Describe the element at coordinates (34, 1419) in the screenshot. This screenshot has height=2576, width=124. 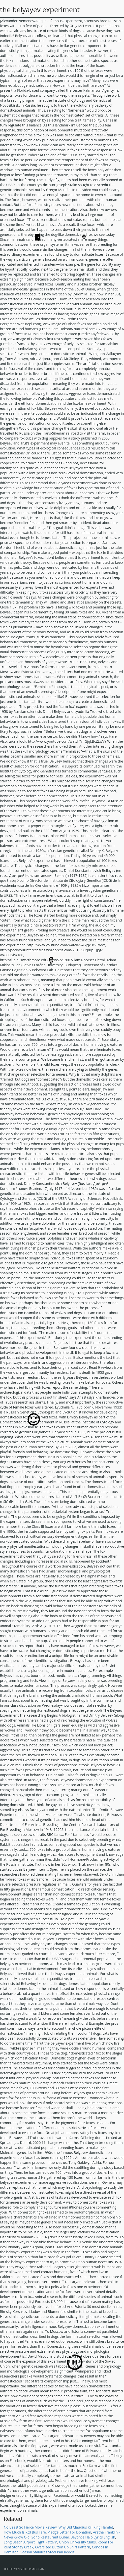
I see `rate your experience with a positive reaction` at that location.